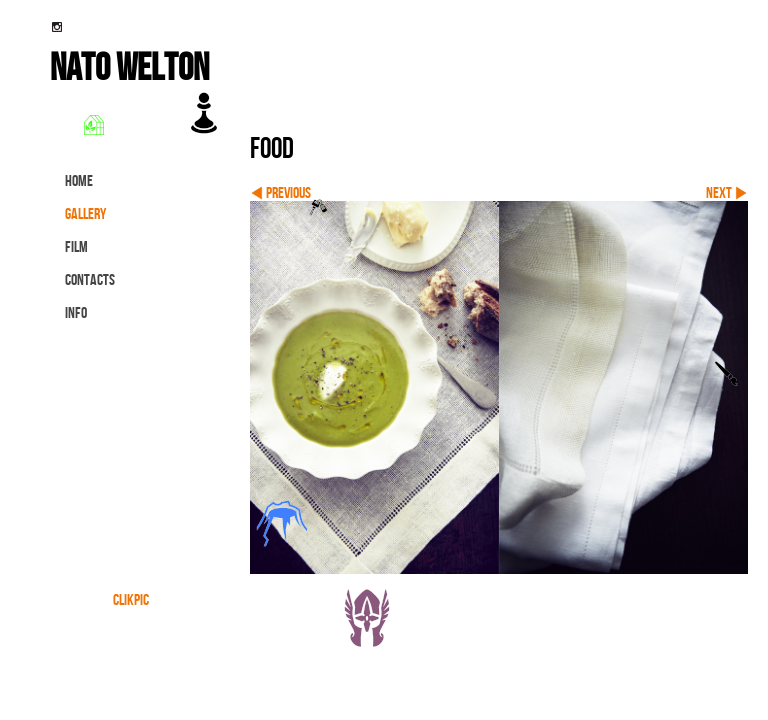  What do you see at coordinates (318, 207) in the screenshot?
I see `access vehicle or car-related features` at bounding box center [318, 207].